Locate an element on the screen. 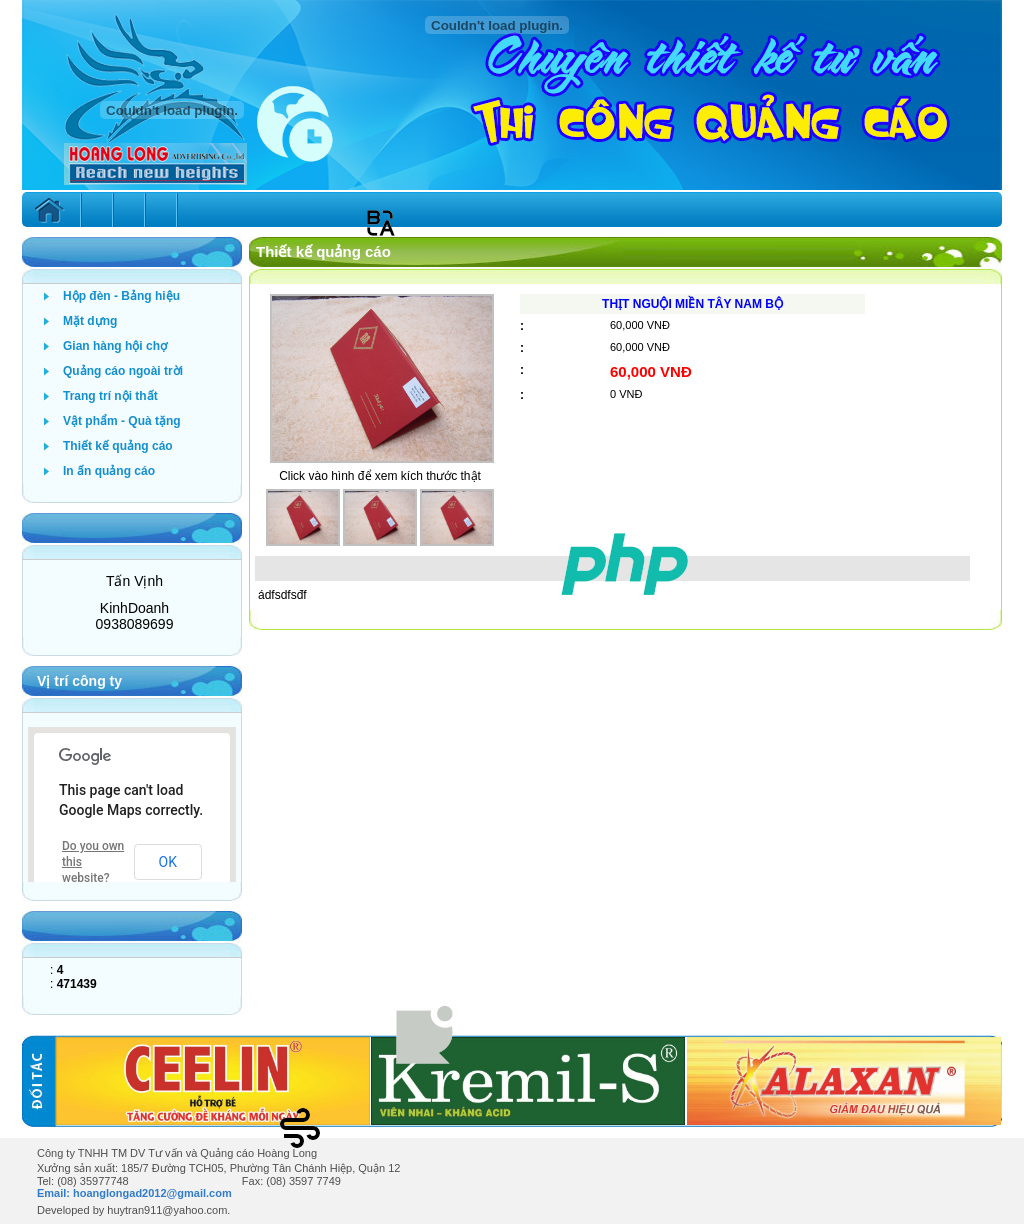  view or set time zone settings is located at coordinates (293, 122).